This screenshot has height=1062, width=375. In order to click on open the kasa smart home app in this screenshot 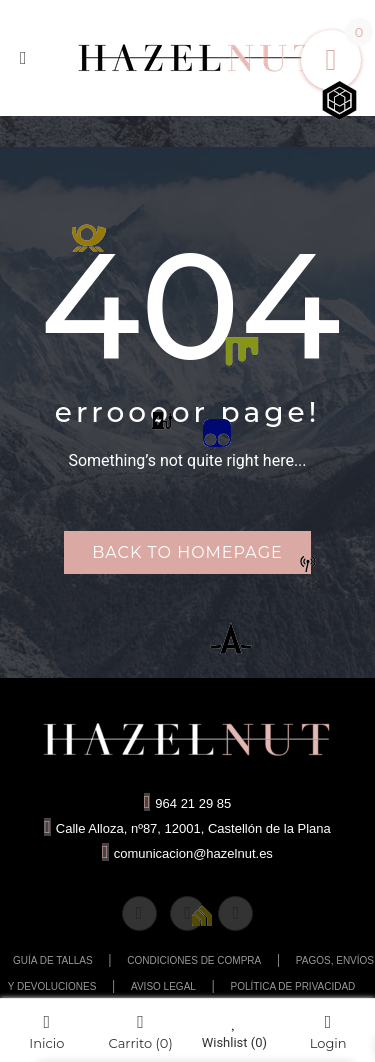, I will do `click(202, 916)`.